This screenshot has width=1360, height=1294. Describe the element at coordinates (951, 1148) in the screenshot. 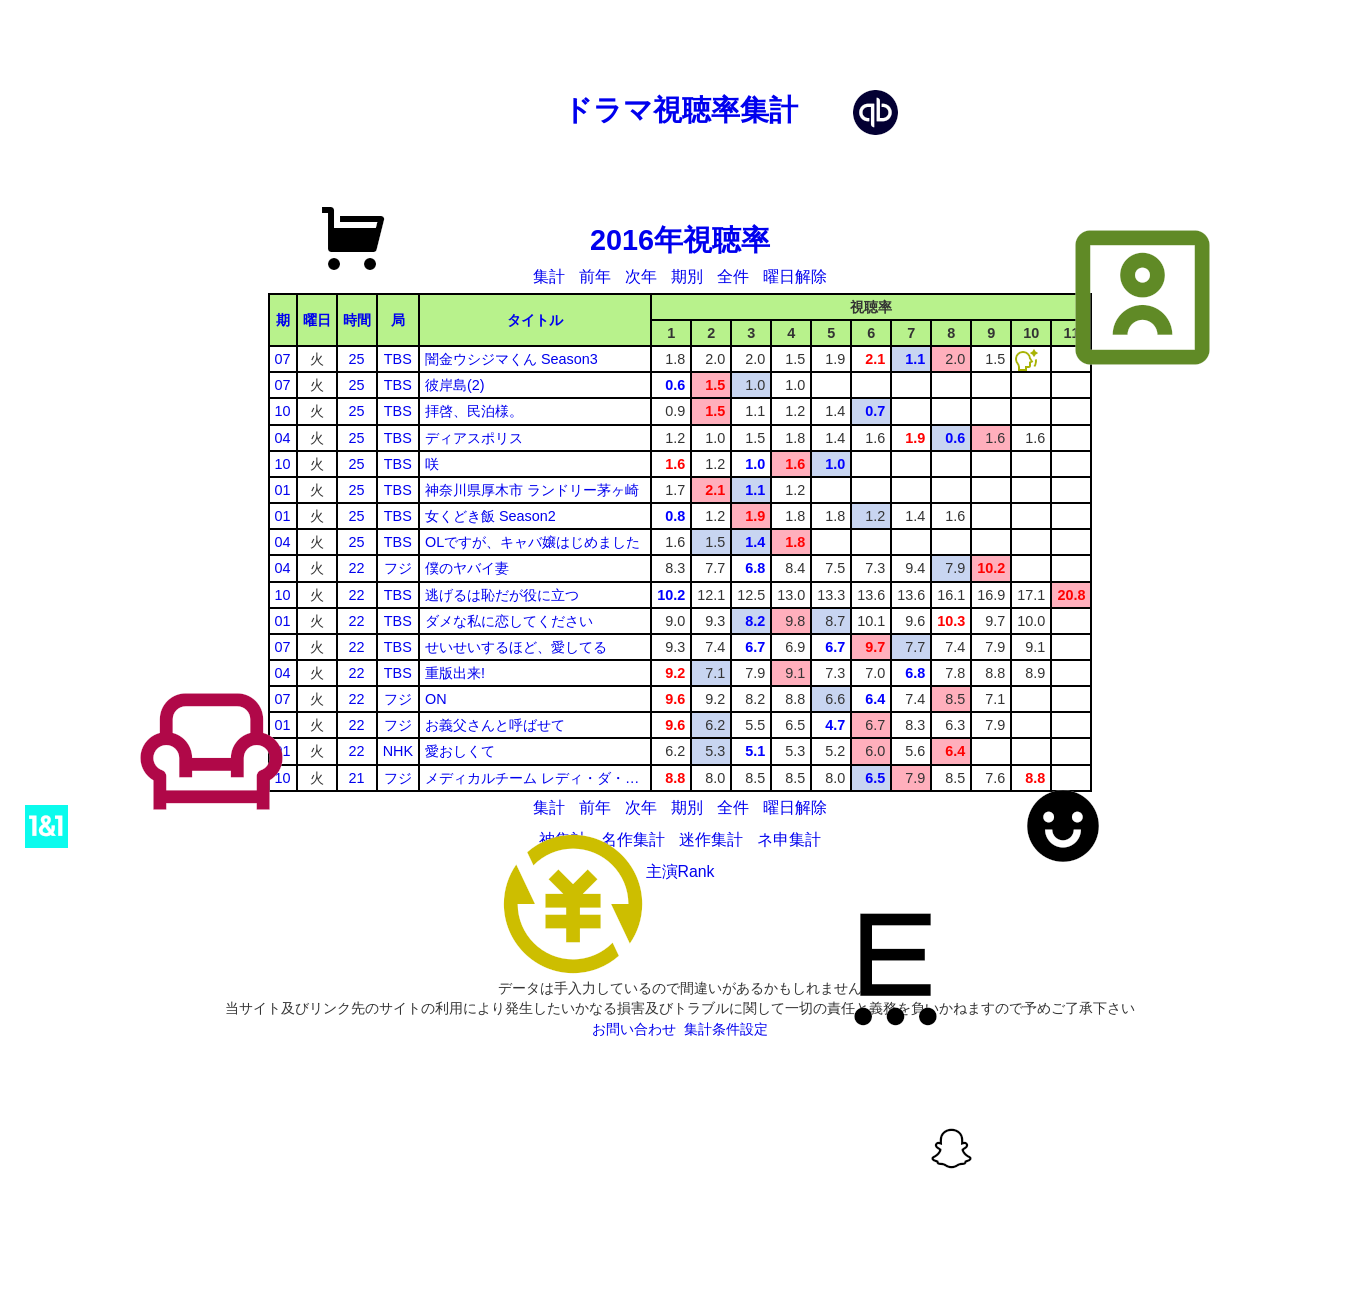

I see `open snapchat app` at that location.